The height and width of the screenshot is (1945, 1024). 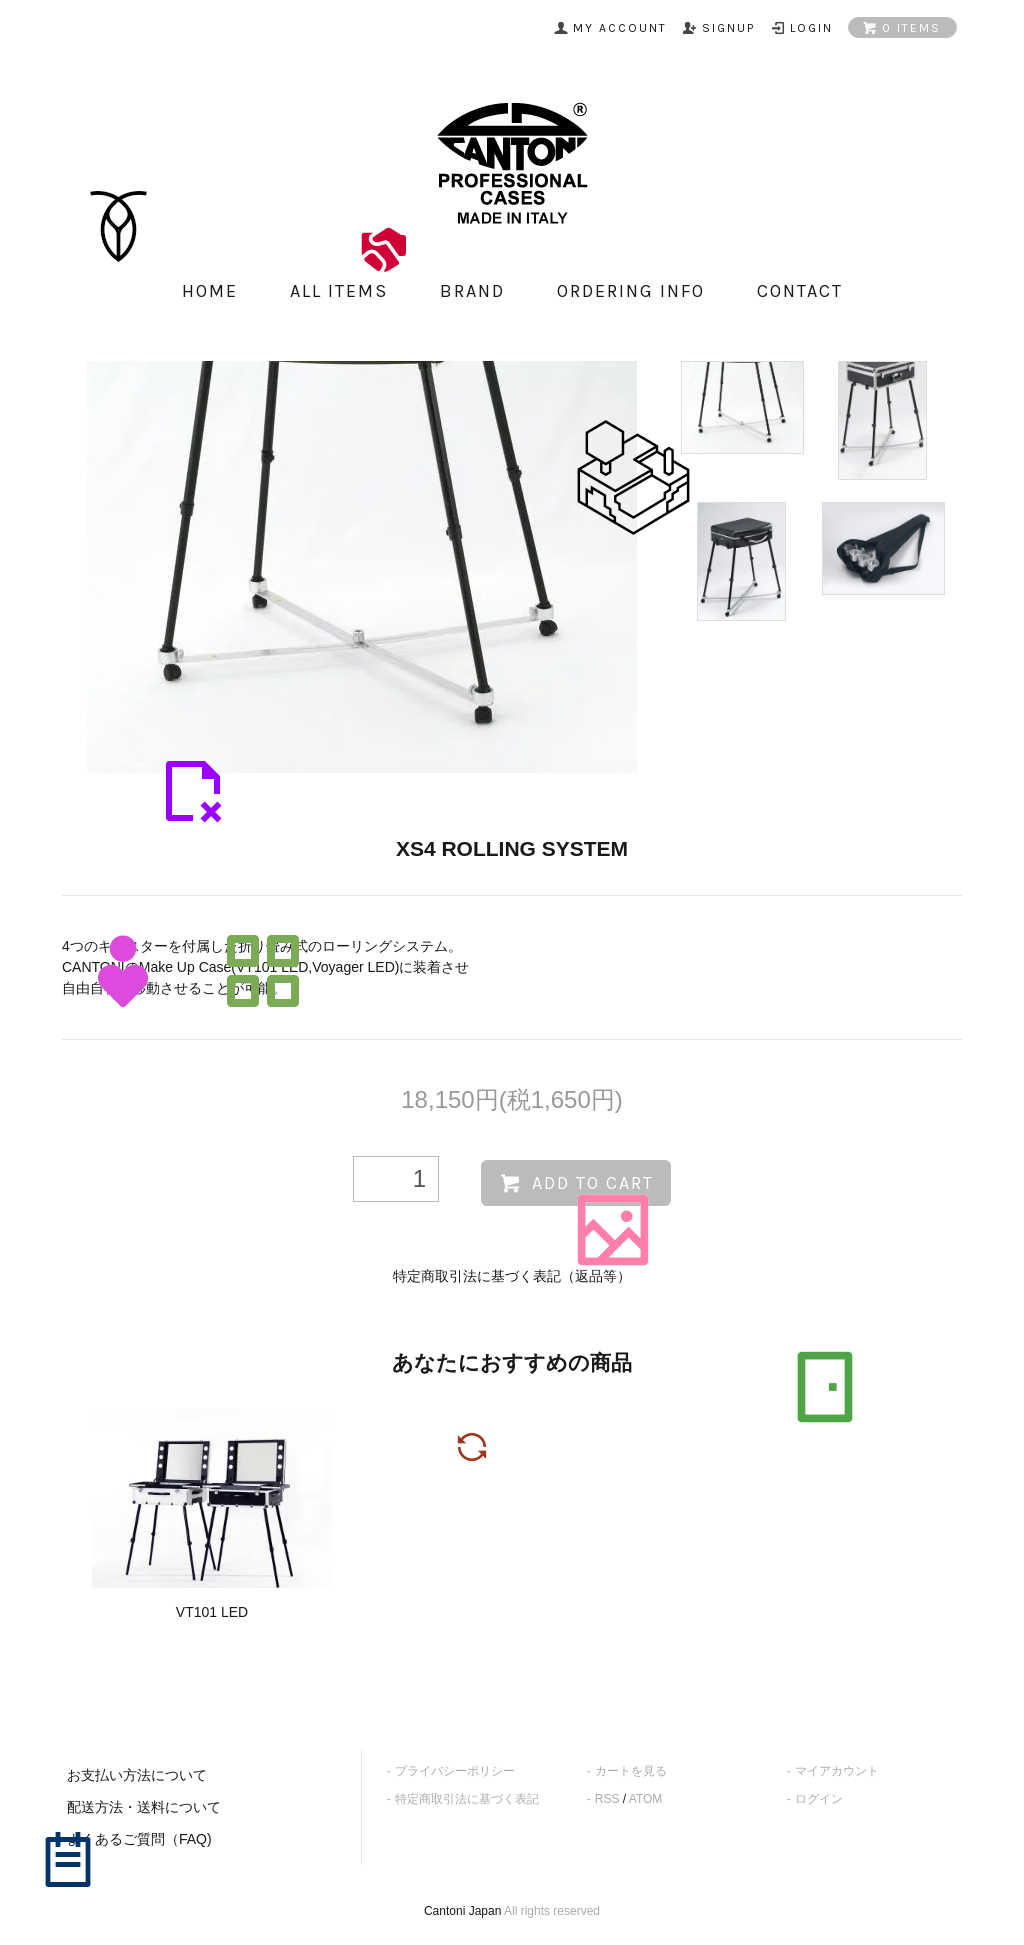 I want to click on view image or photo, so click(x=613, y=1230).